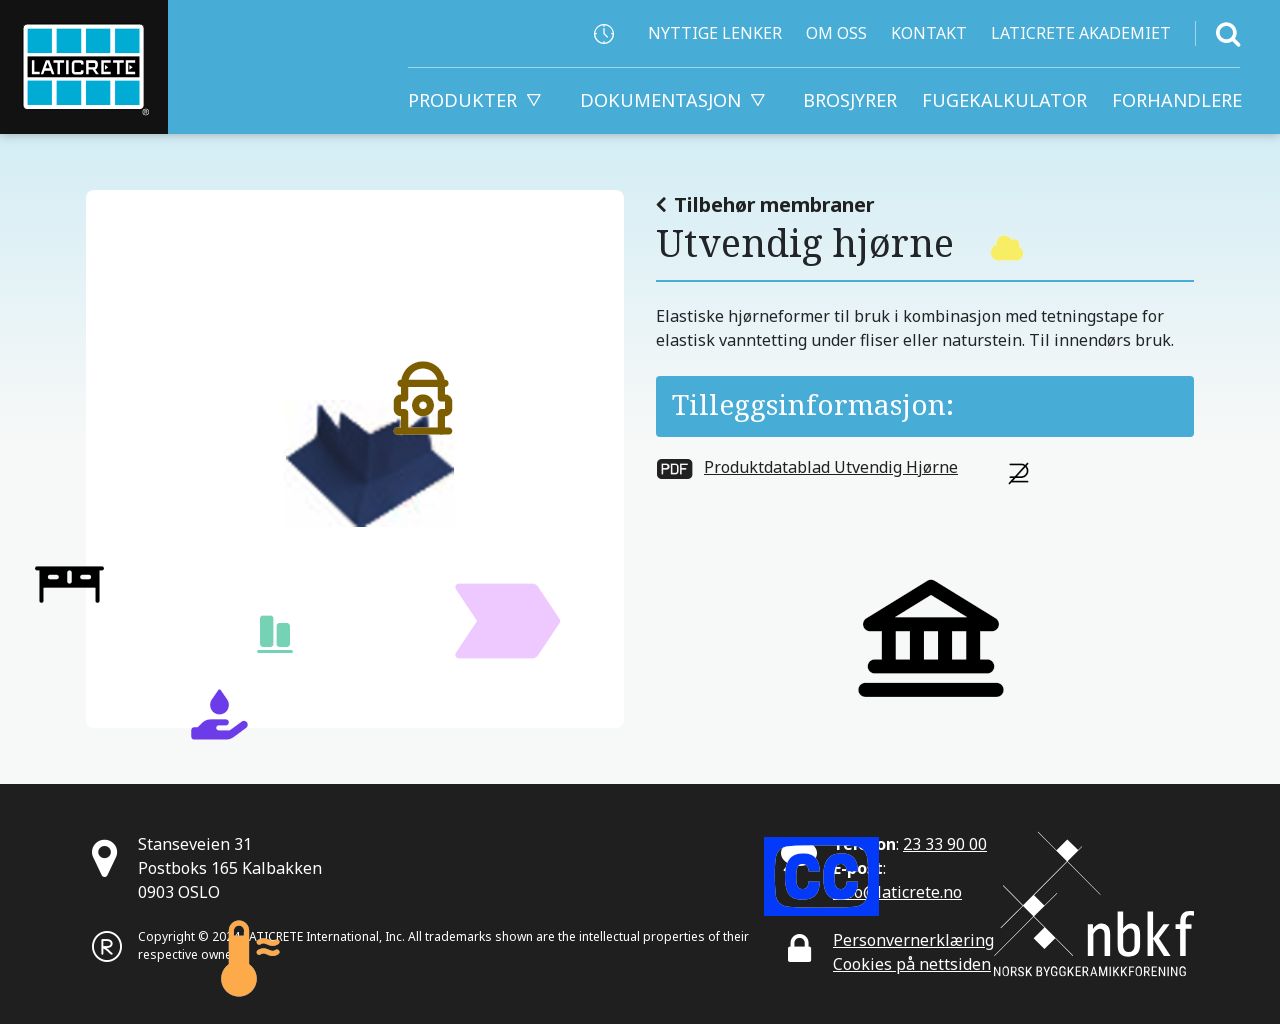  I want to click on access banking or financial services, so click(931, 643).